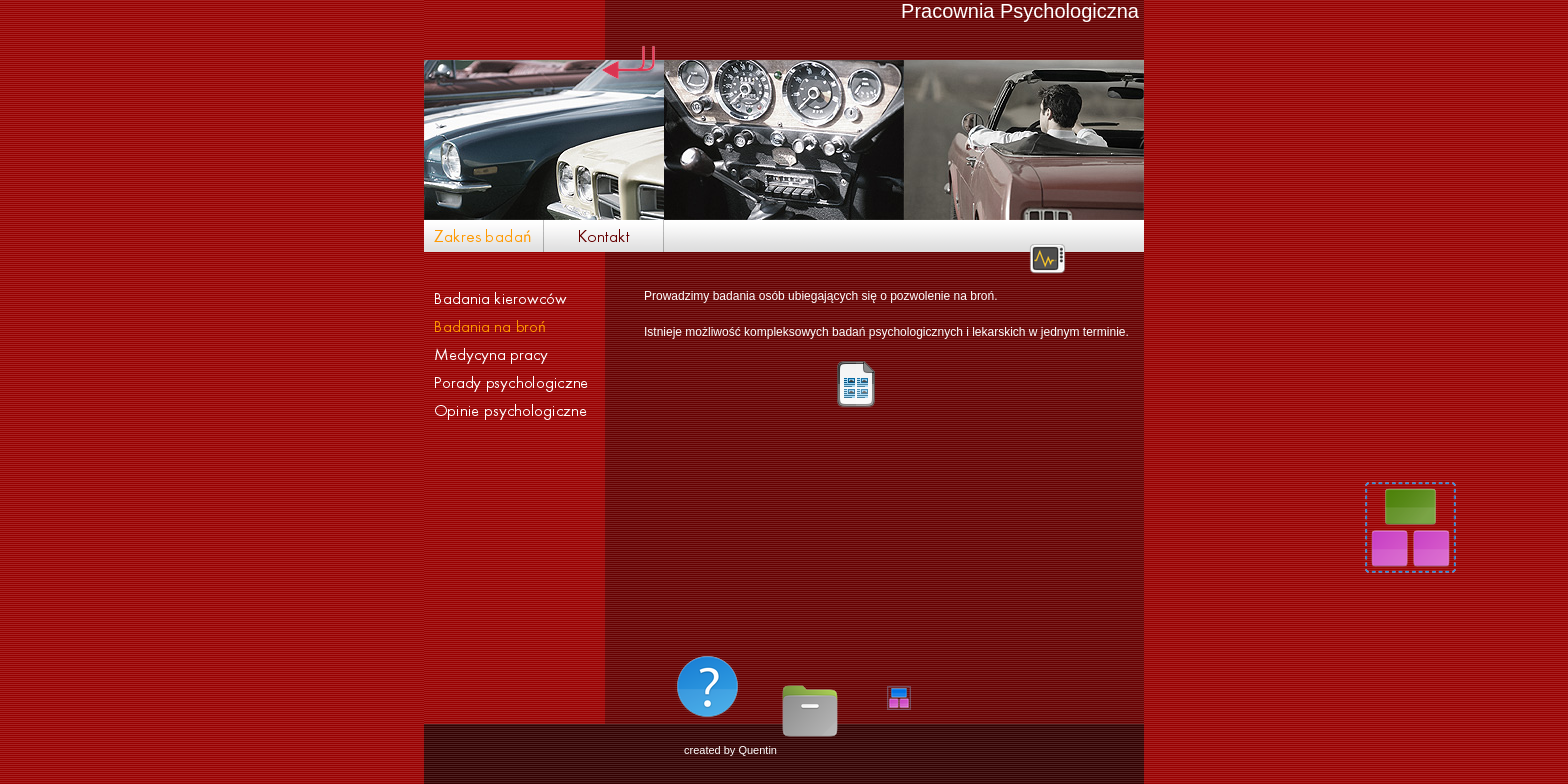 The height and width of the screenshot is (784, 1568). What do you see at coordinates (810, 711) in the screenshot?
I see `open the file manager` at bounding box center [810, 711].